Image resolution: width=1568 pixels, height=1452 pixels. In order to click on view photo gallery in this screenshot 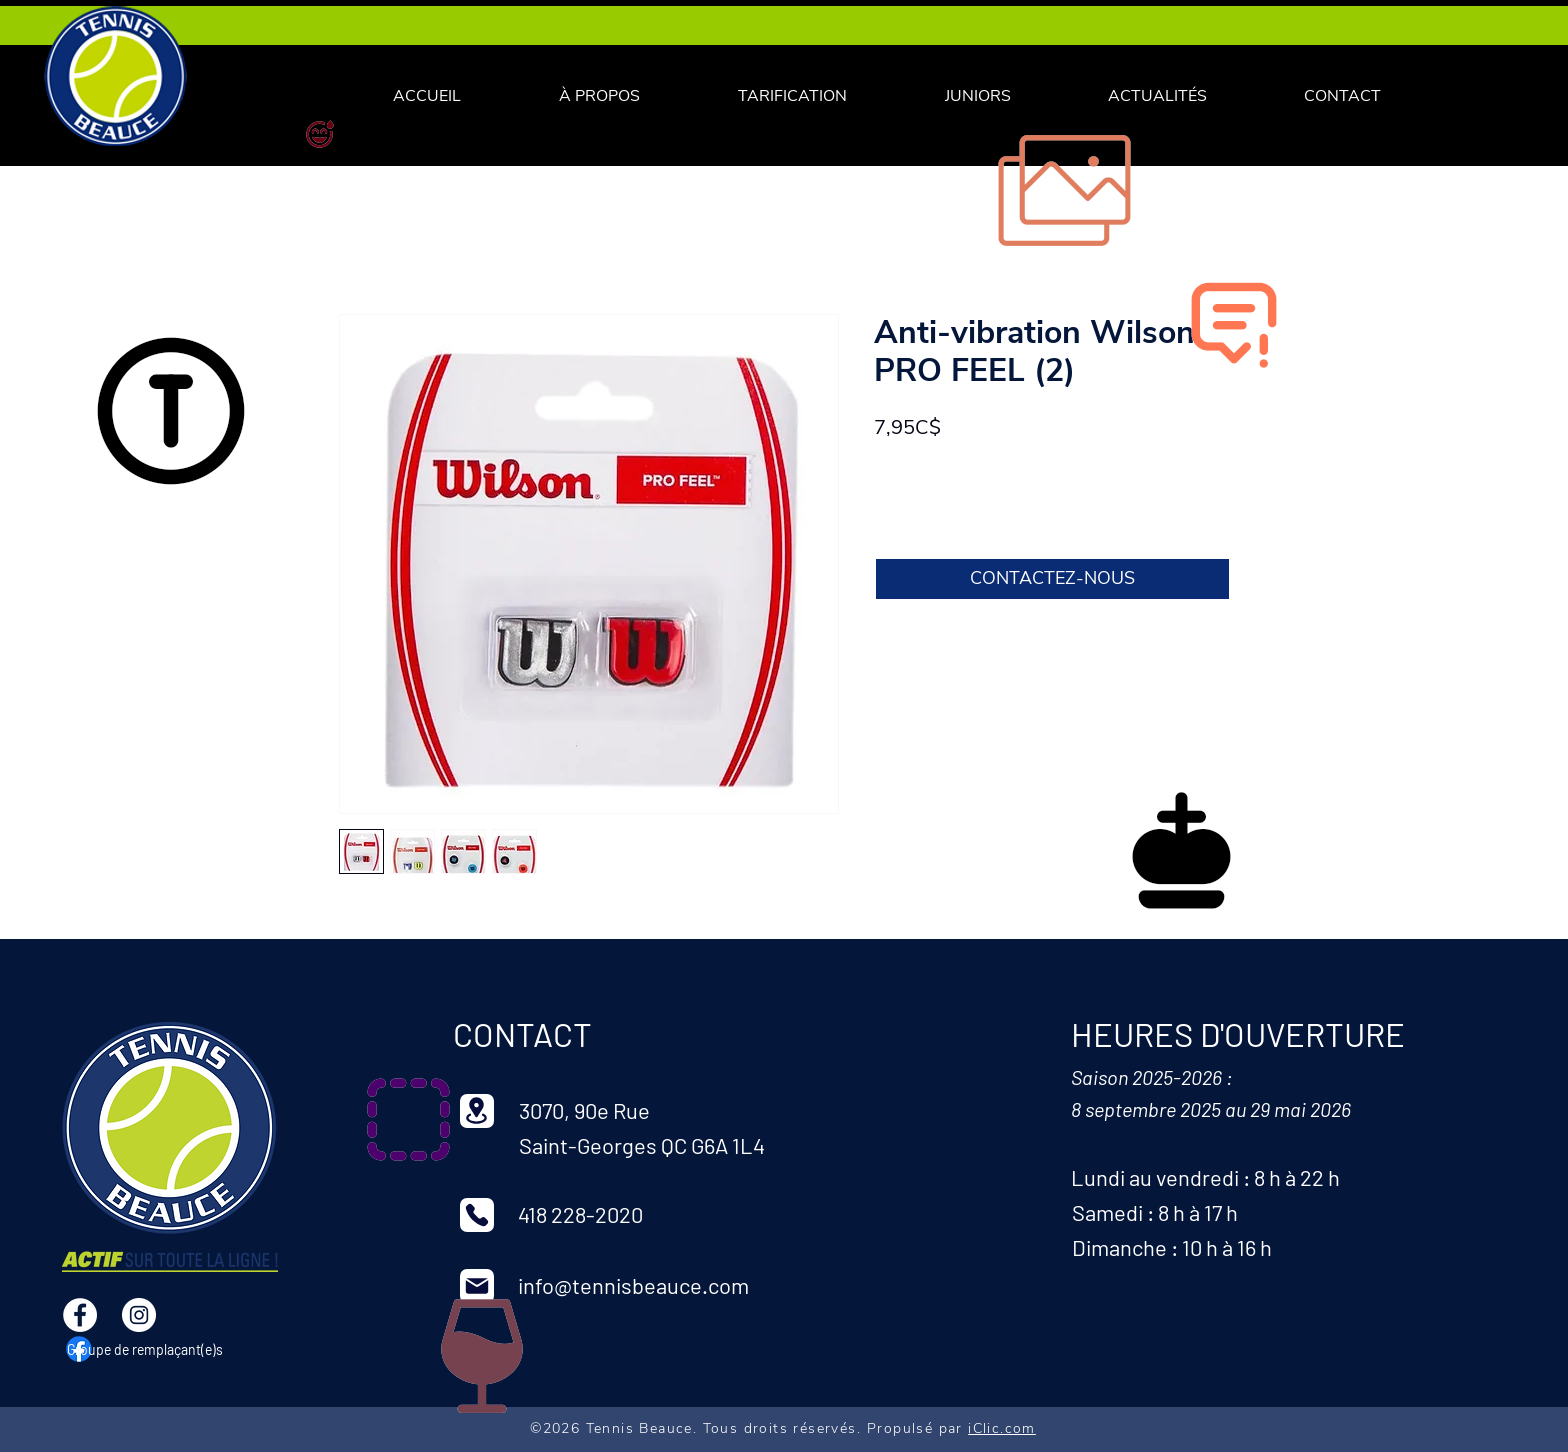, I will do `click(1064, 190)`.